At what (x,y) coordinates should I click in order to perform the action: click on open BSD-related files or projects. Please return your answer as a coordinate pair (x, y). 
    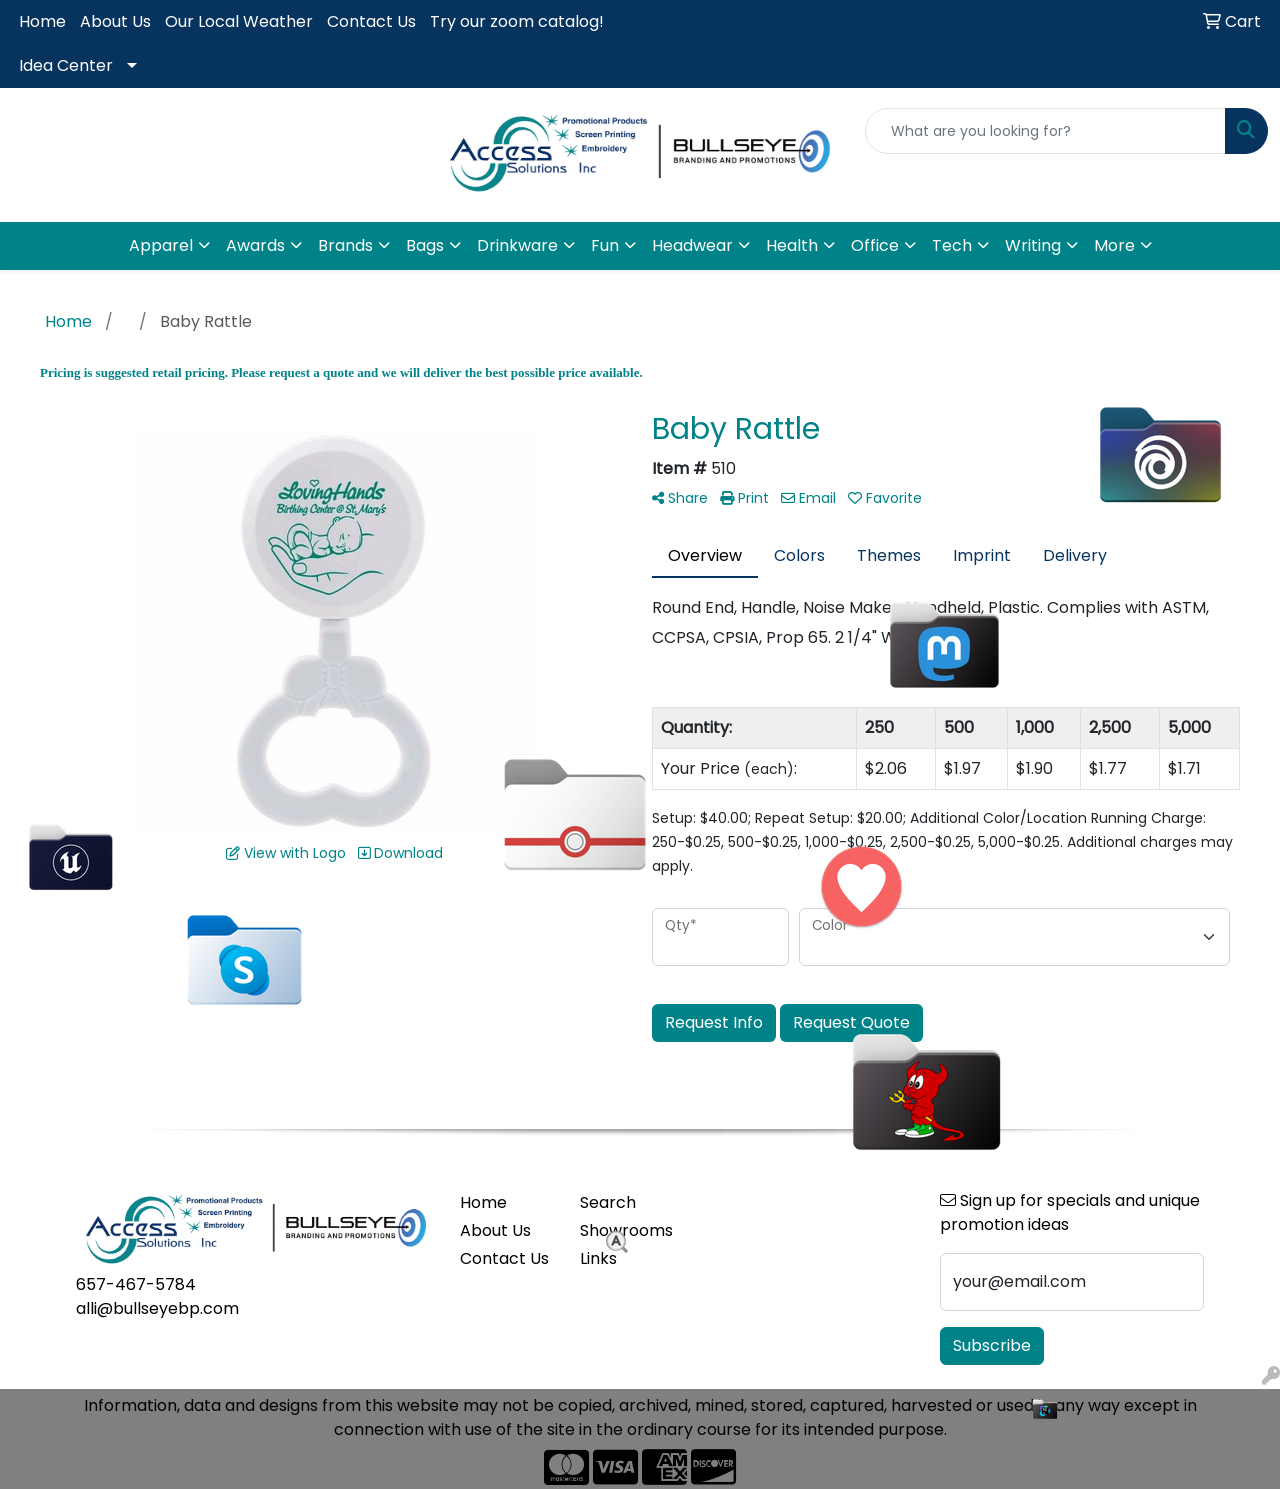
    Looking at the image, I should click on (926, 1096).